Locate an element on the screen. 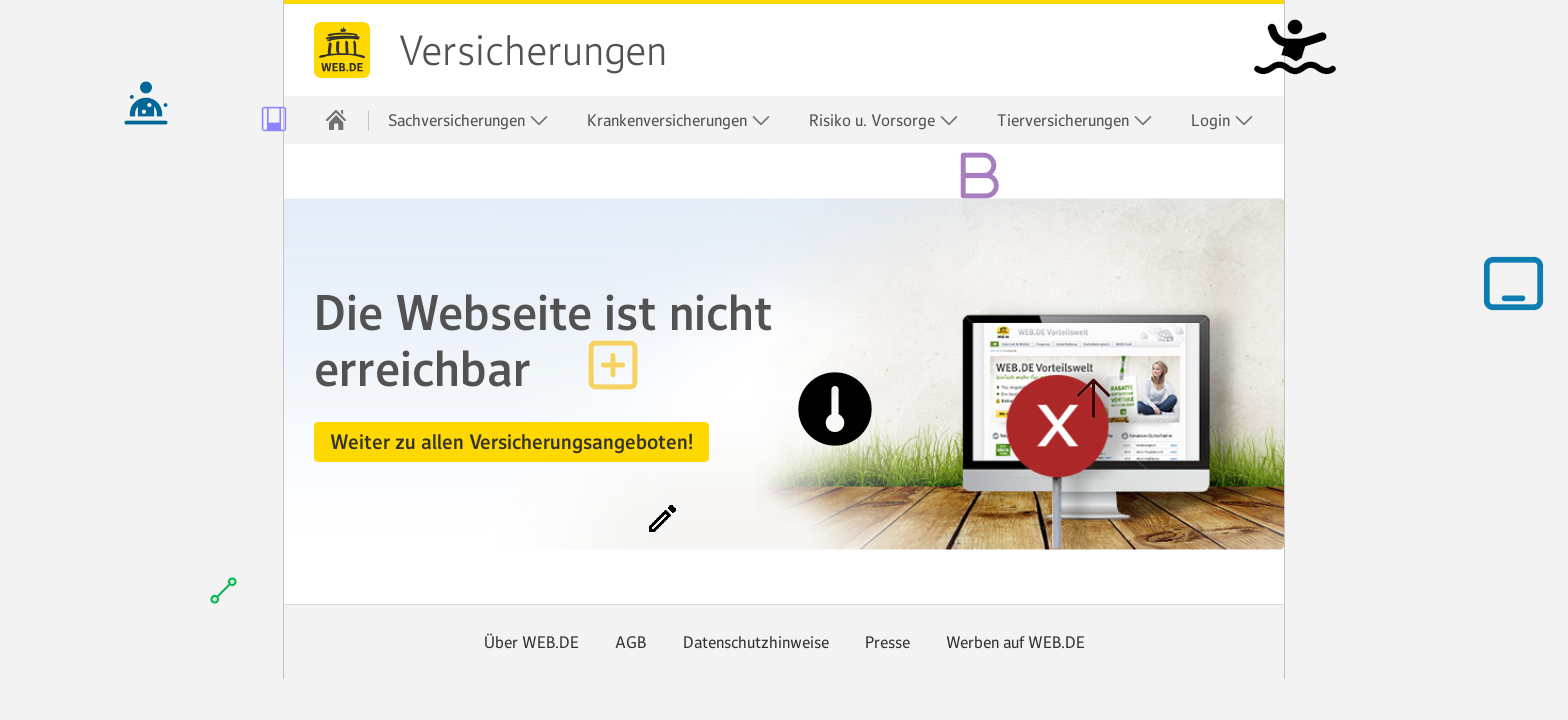 The height and width of the screenshot is (720, 1568). apply bold formatting to selected text is located at coordinates (978, 175).